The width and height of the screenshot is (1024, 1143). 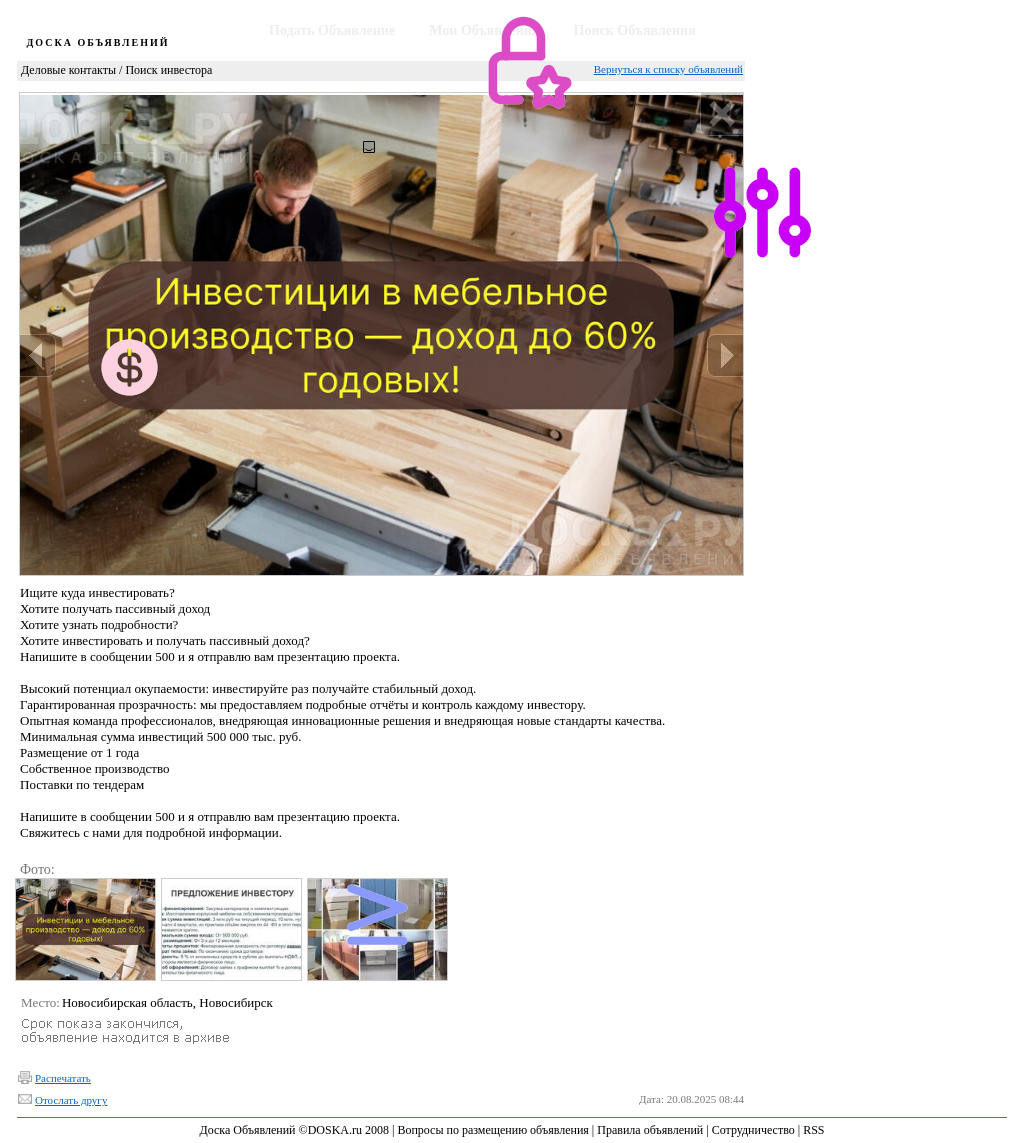 What do you see at coordinates (762, 212) in the screenshot?
I see `adjust settings or preferences` at bounding box center [762, 212].